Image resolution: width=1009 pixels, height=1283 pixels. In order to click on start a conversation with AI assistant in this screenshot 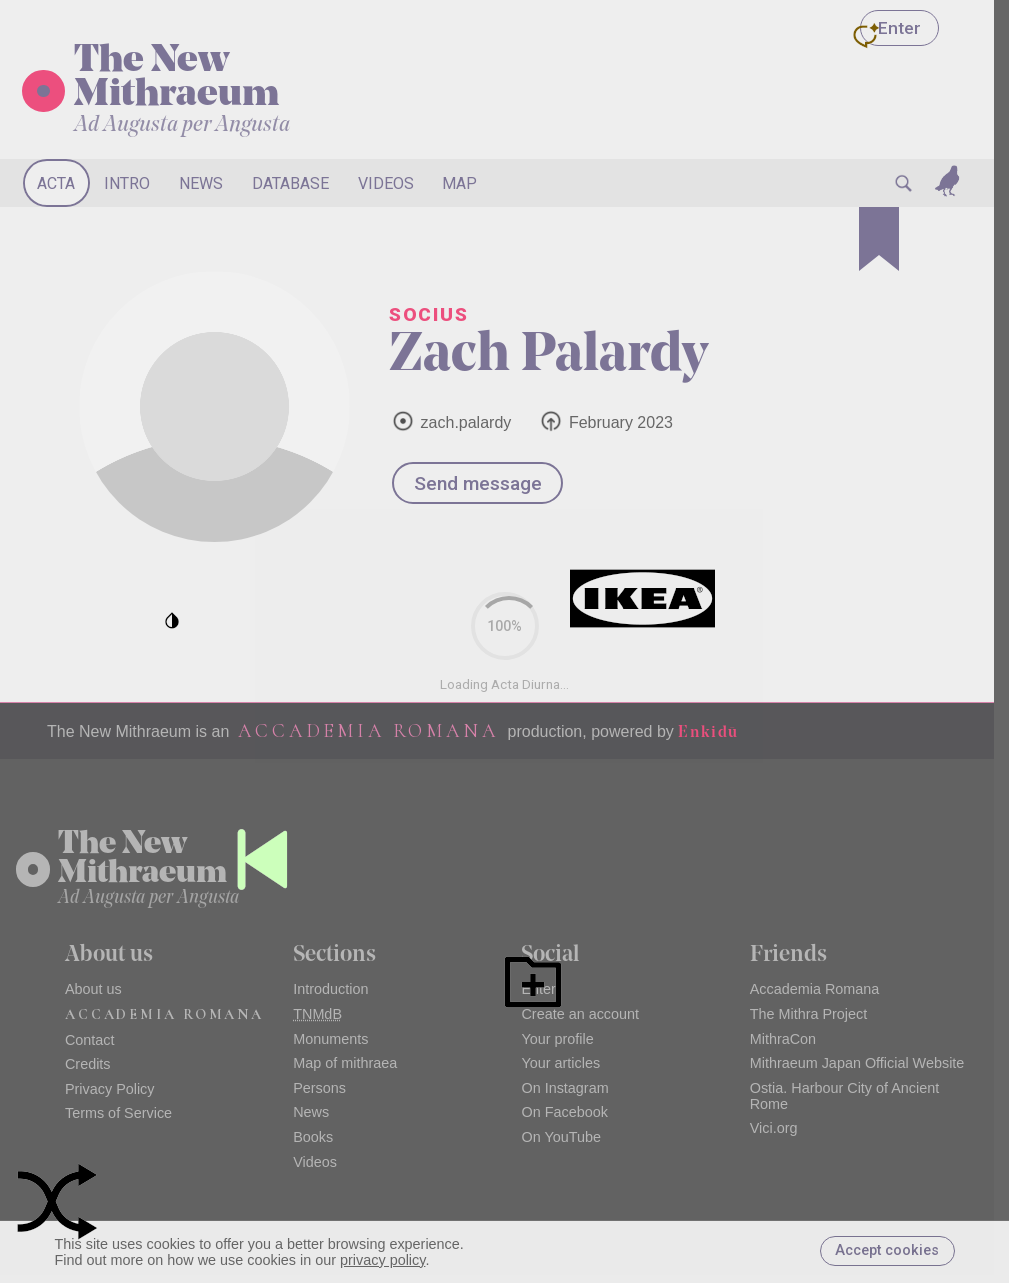, I will do `click(865, 36)`.